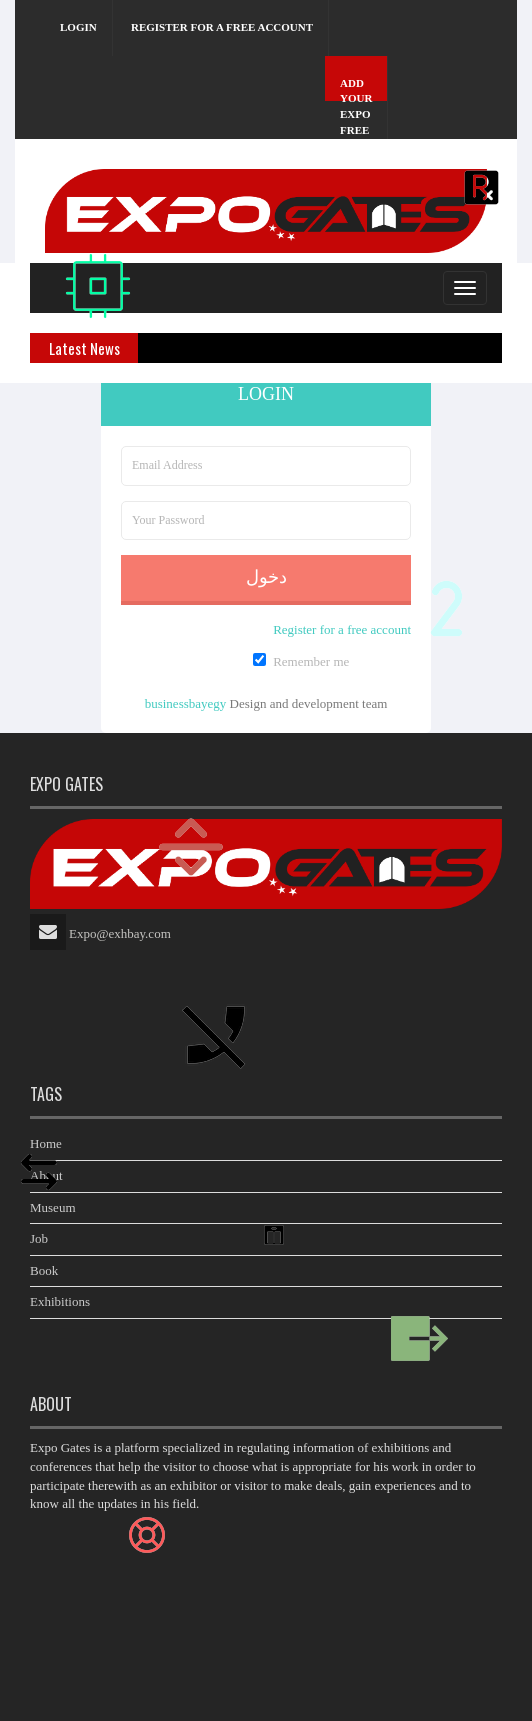 Image resolution: width=532 pixels, height=1721 pixels. I want to click on phone calls are disabled or unavailable, so click(216, 1035).